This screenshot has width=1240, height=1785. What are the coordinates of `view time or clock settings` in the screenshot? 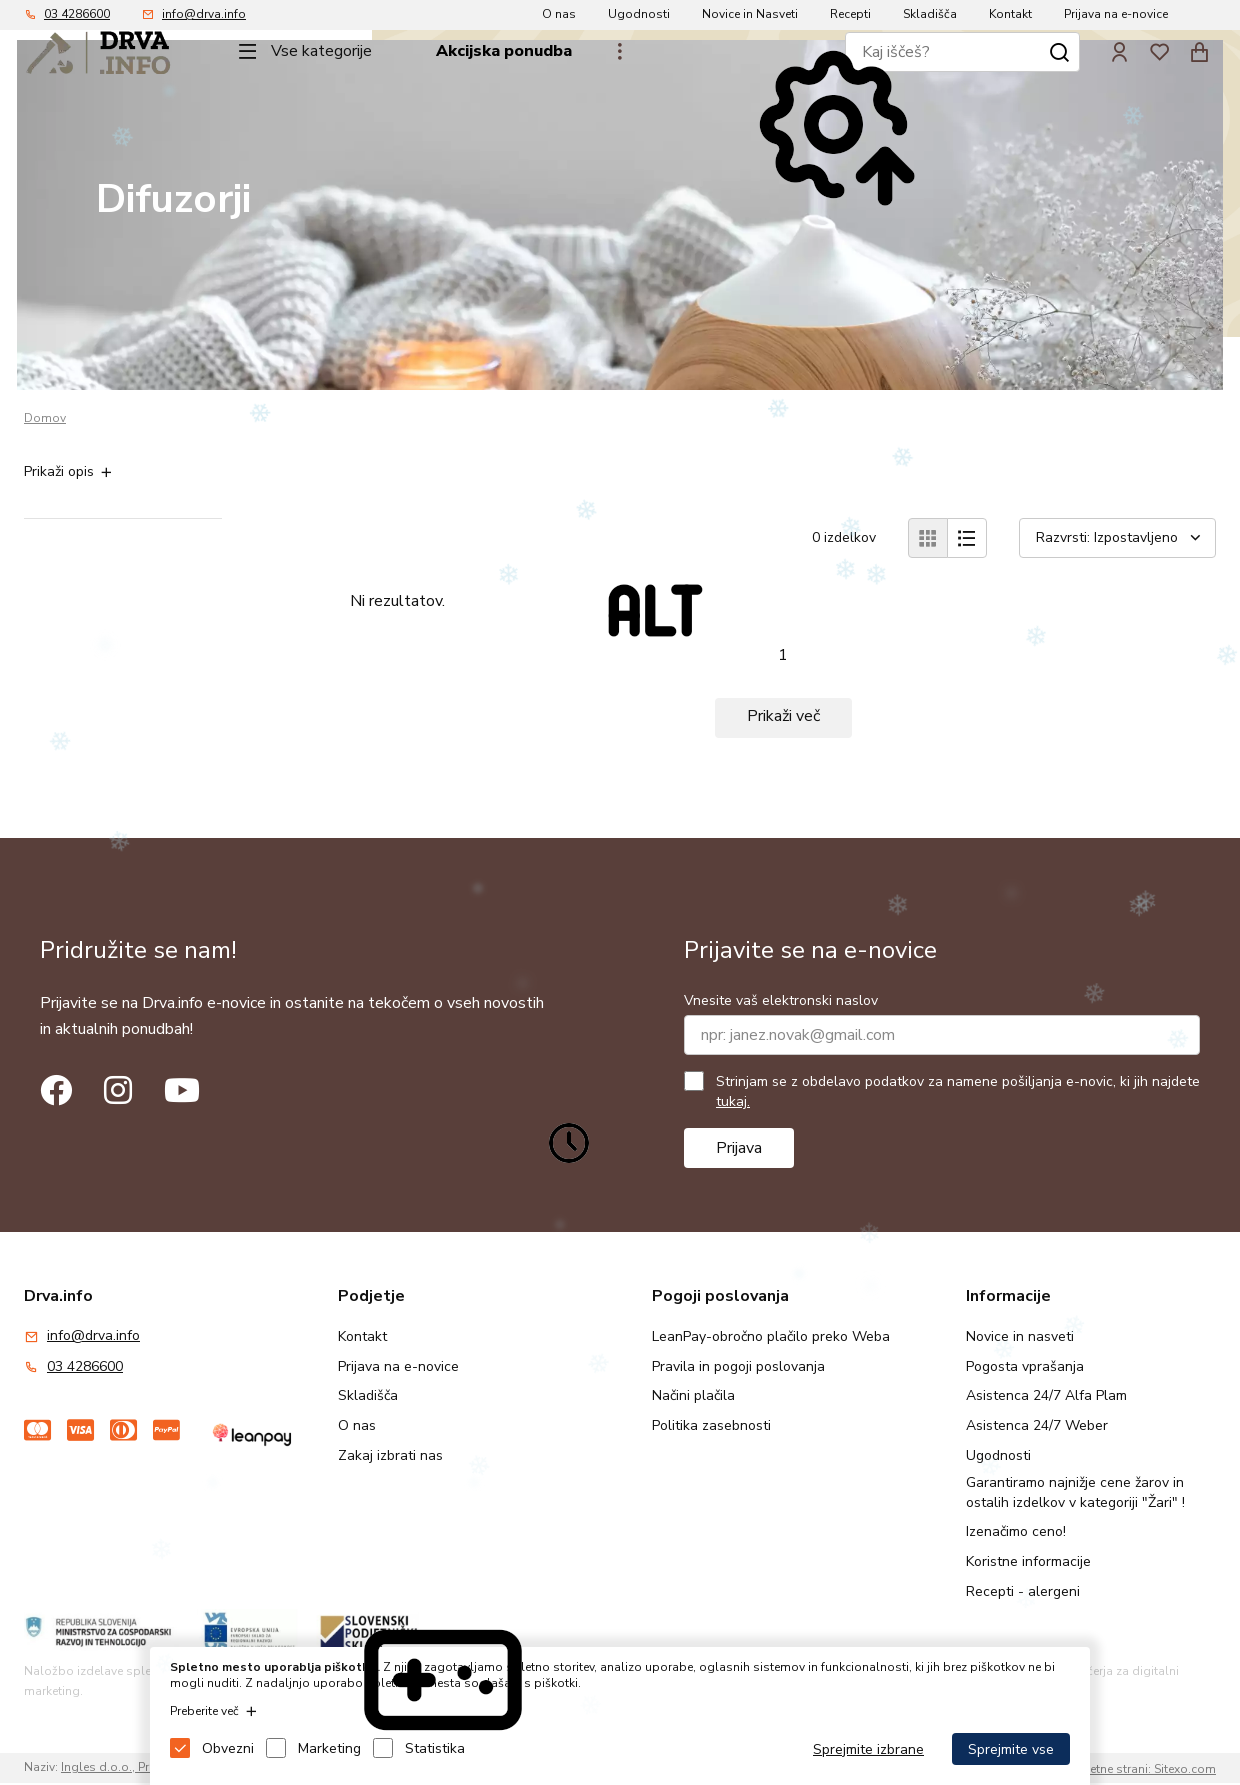 It's located at (569, 1143).